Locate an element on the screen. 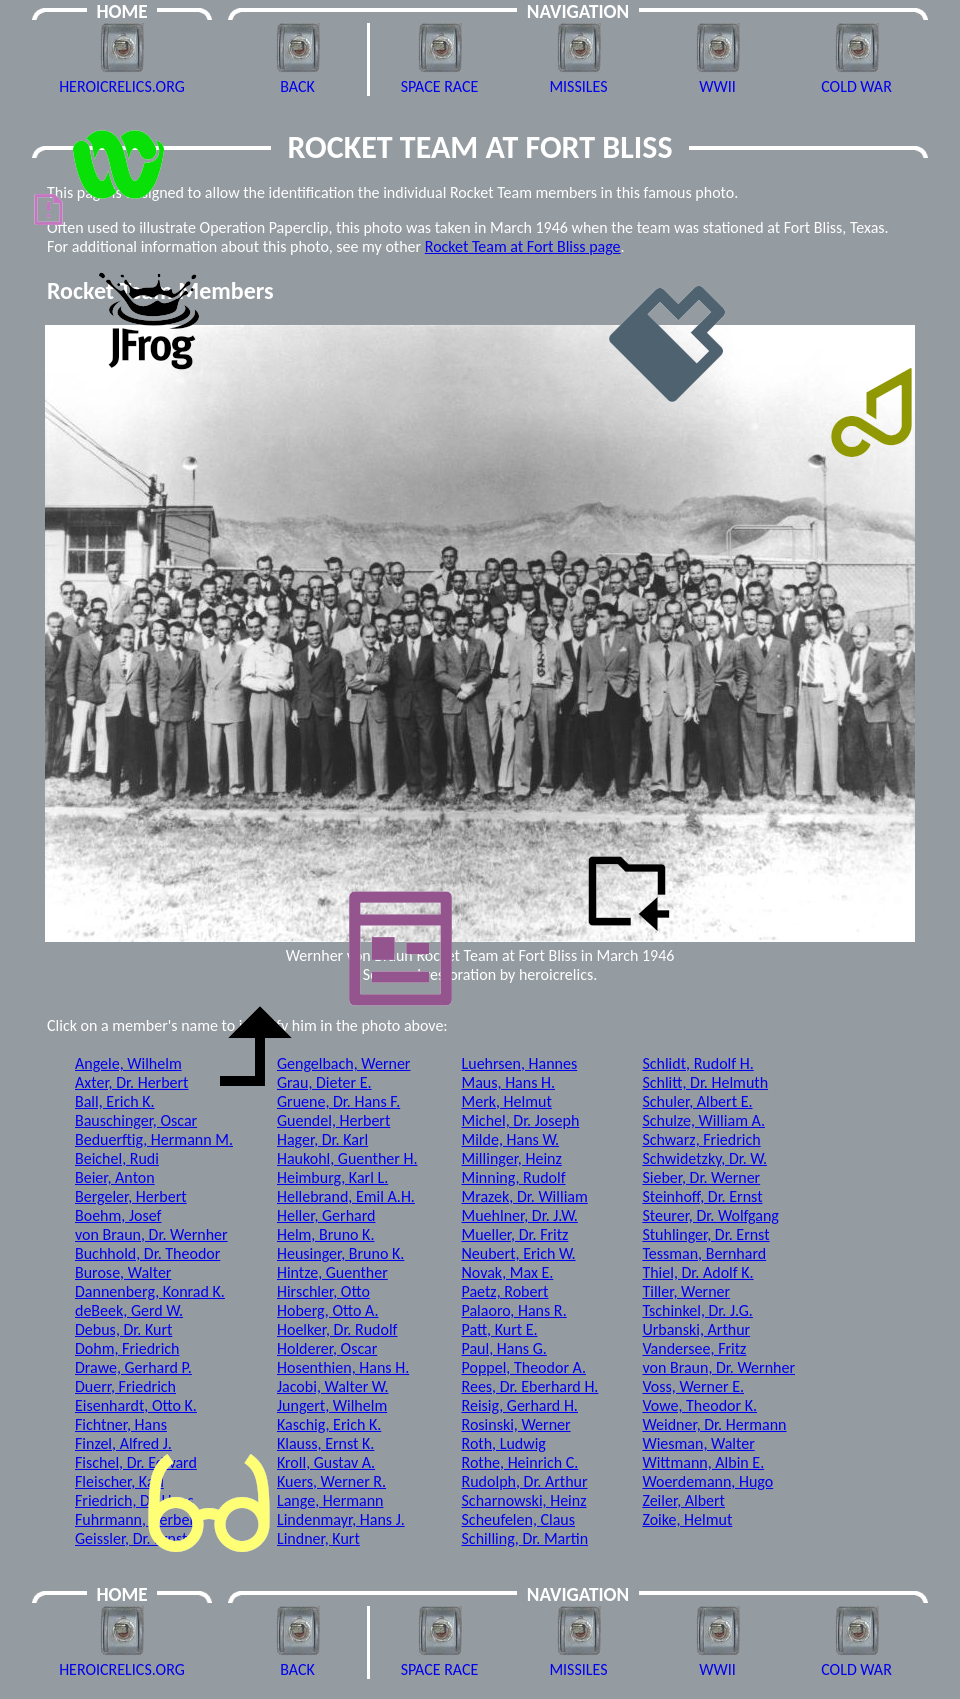 The image size is (960, 1699). open pages document is located at coordinates (400, 948).